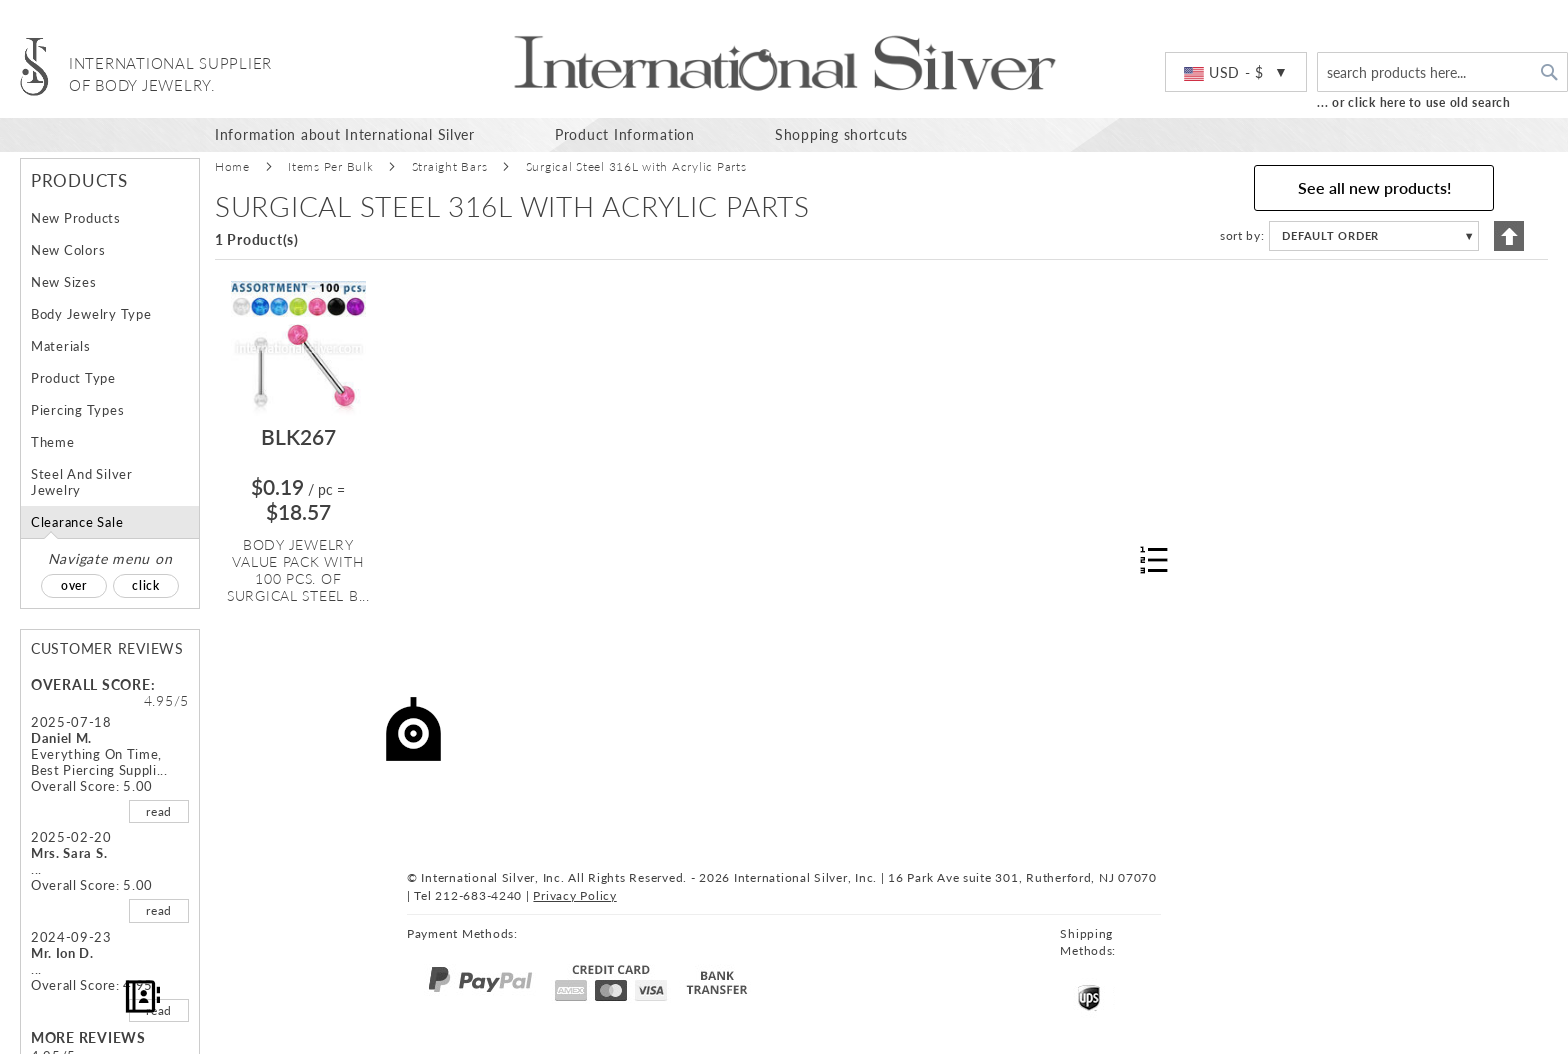  Describe the element at coordinates (140, 996) in the screenshot. I see `open your contacts list` at that location.